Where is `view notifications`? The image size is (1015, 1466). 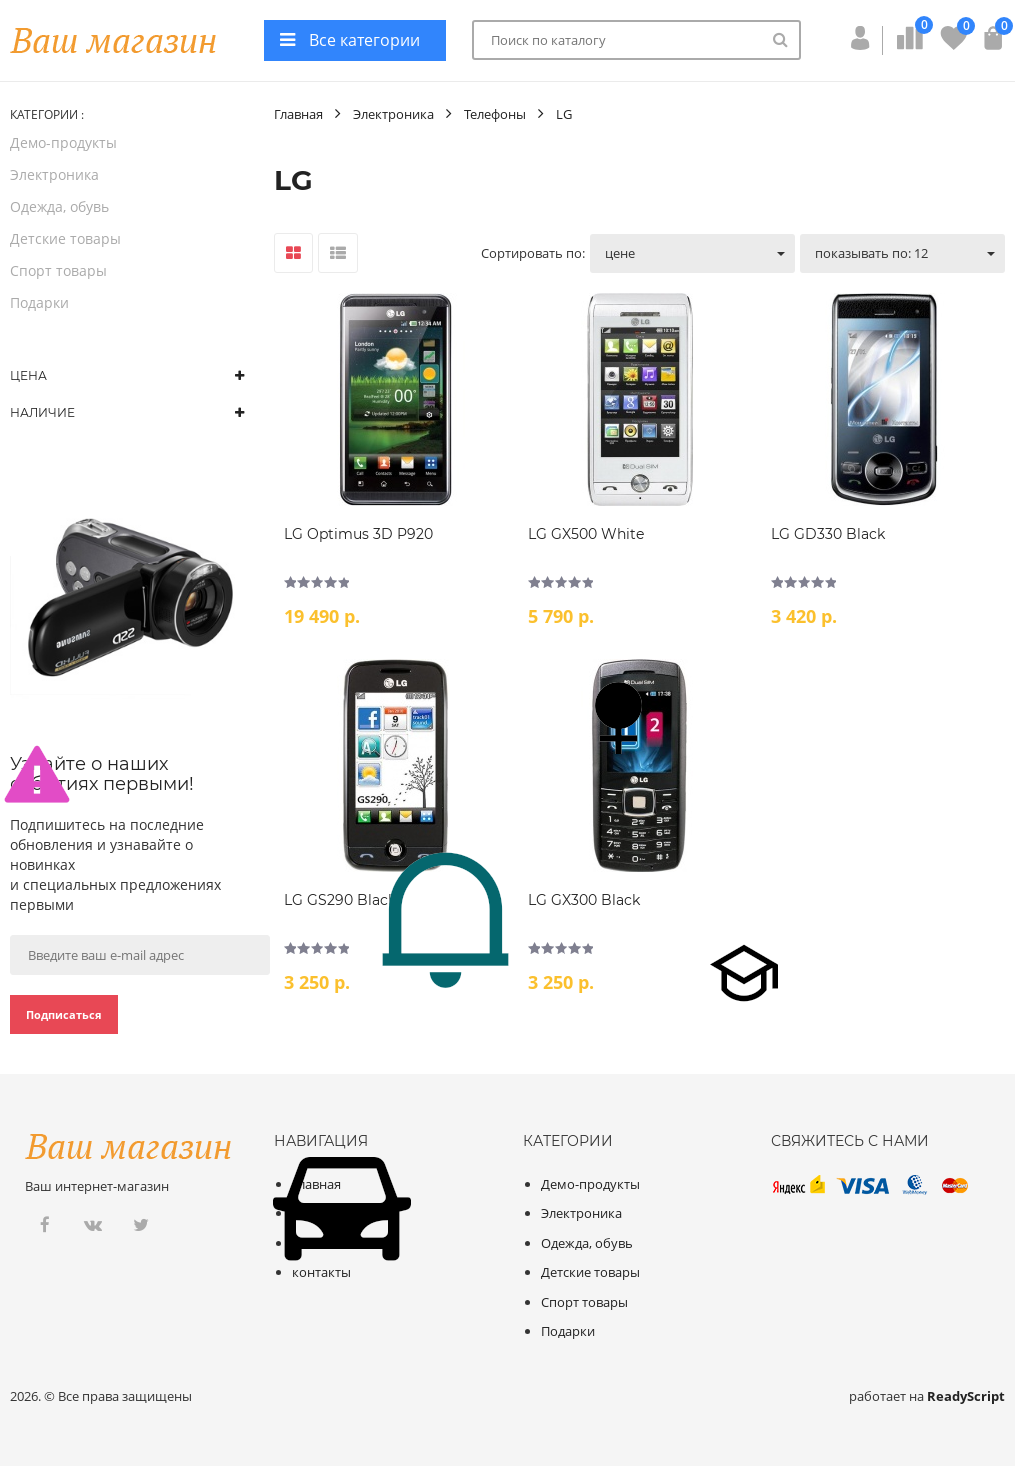
view notifications is located at coordinates (445, 915).